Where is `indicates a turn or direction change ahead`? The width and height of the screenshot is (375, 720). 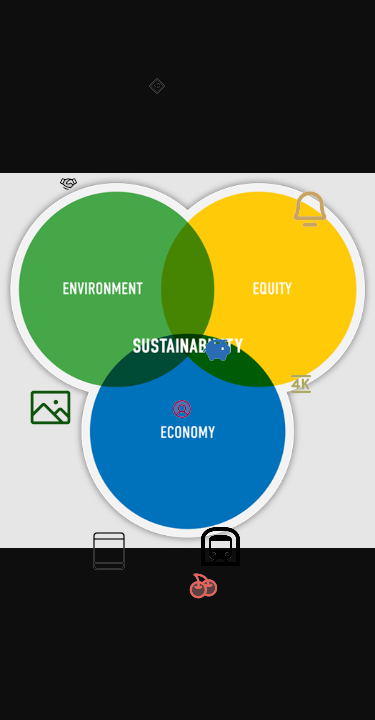
indicates a turn or direction change ahead is located at coordinates (157, 86).